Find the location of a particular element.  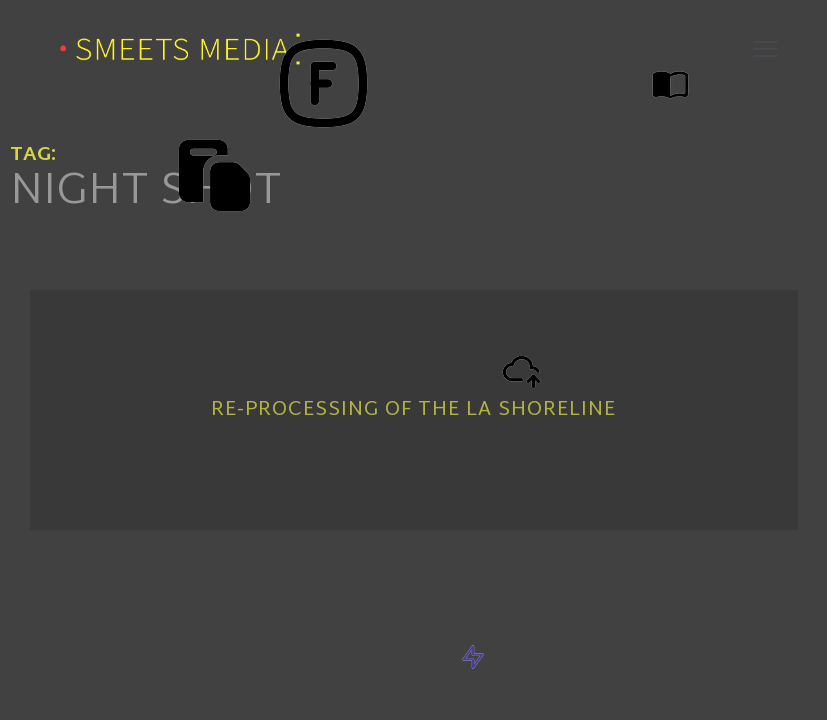

supabase logo - open source database platform is located at coordinates (473, 657).